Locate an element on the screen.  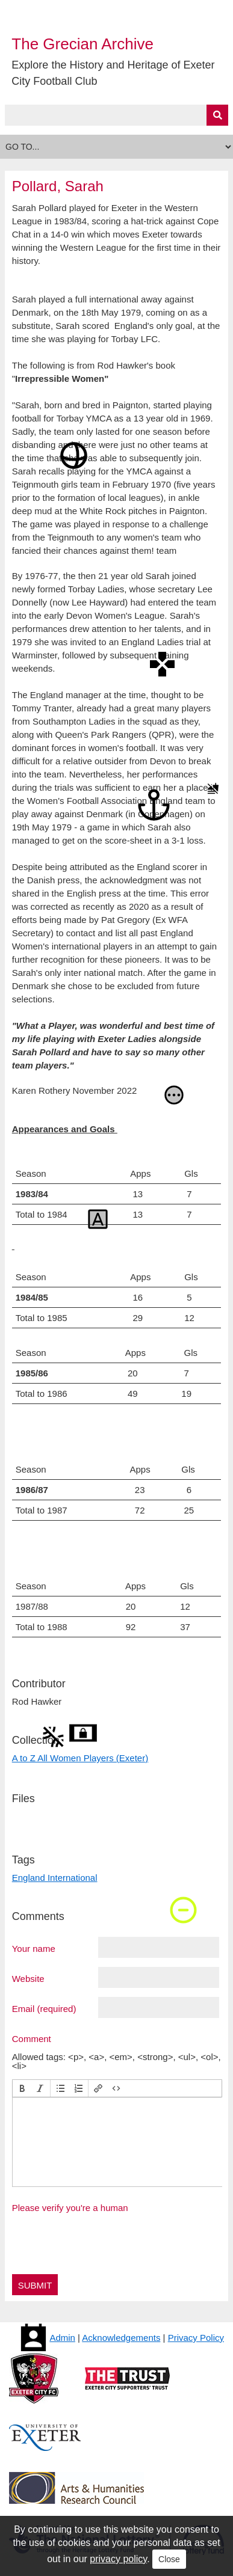
disable light leak effects on photos is located at coordinates (53, 1737).